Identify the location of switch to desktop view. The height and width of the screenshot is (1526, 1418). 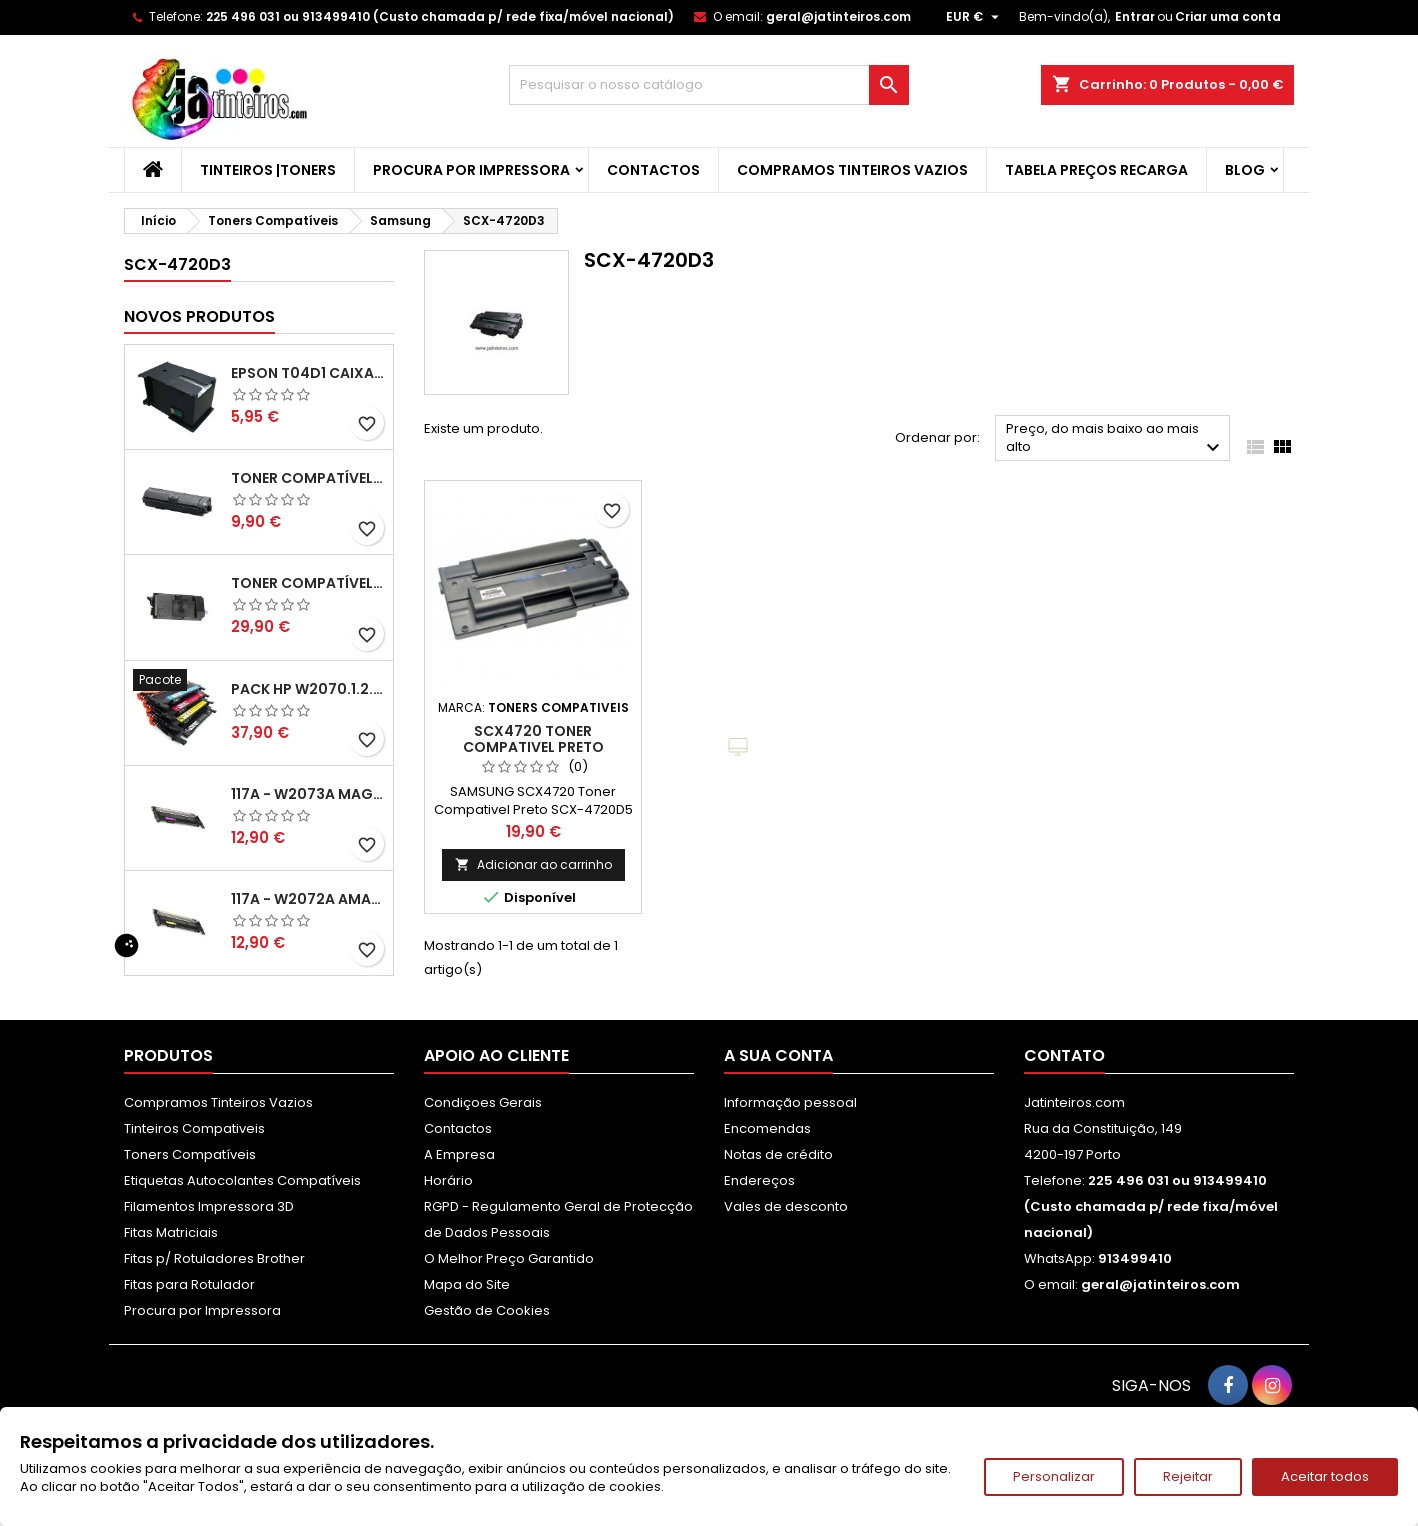
(738, 746).